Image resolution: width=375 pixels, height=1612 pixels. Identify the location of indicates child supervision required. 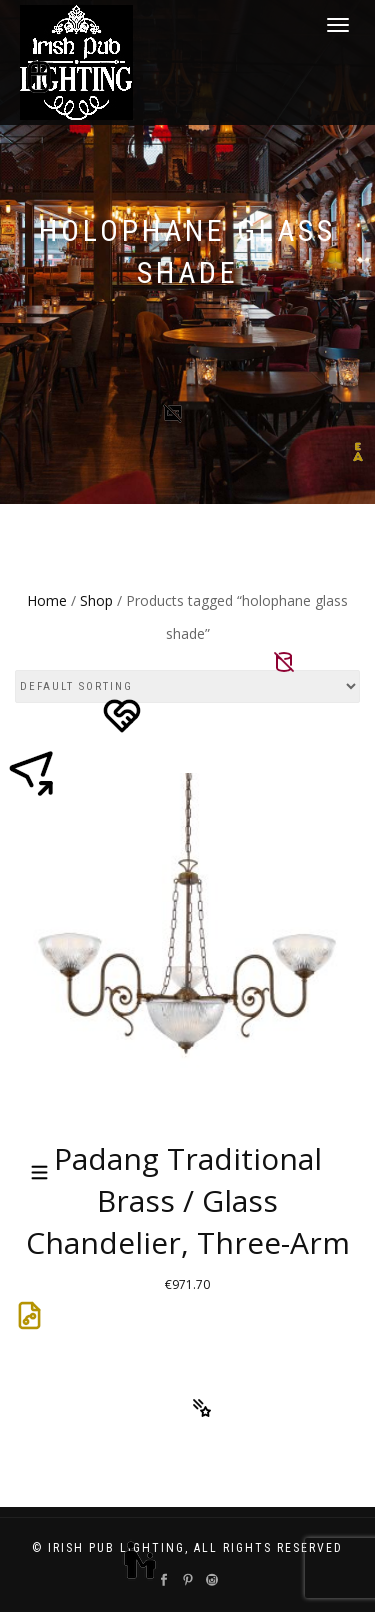
(141, 1560).